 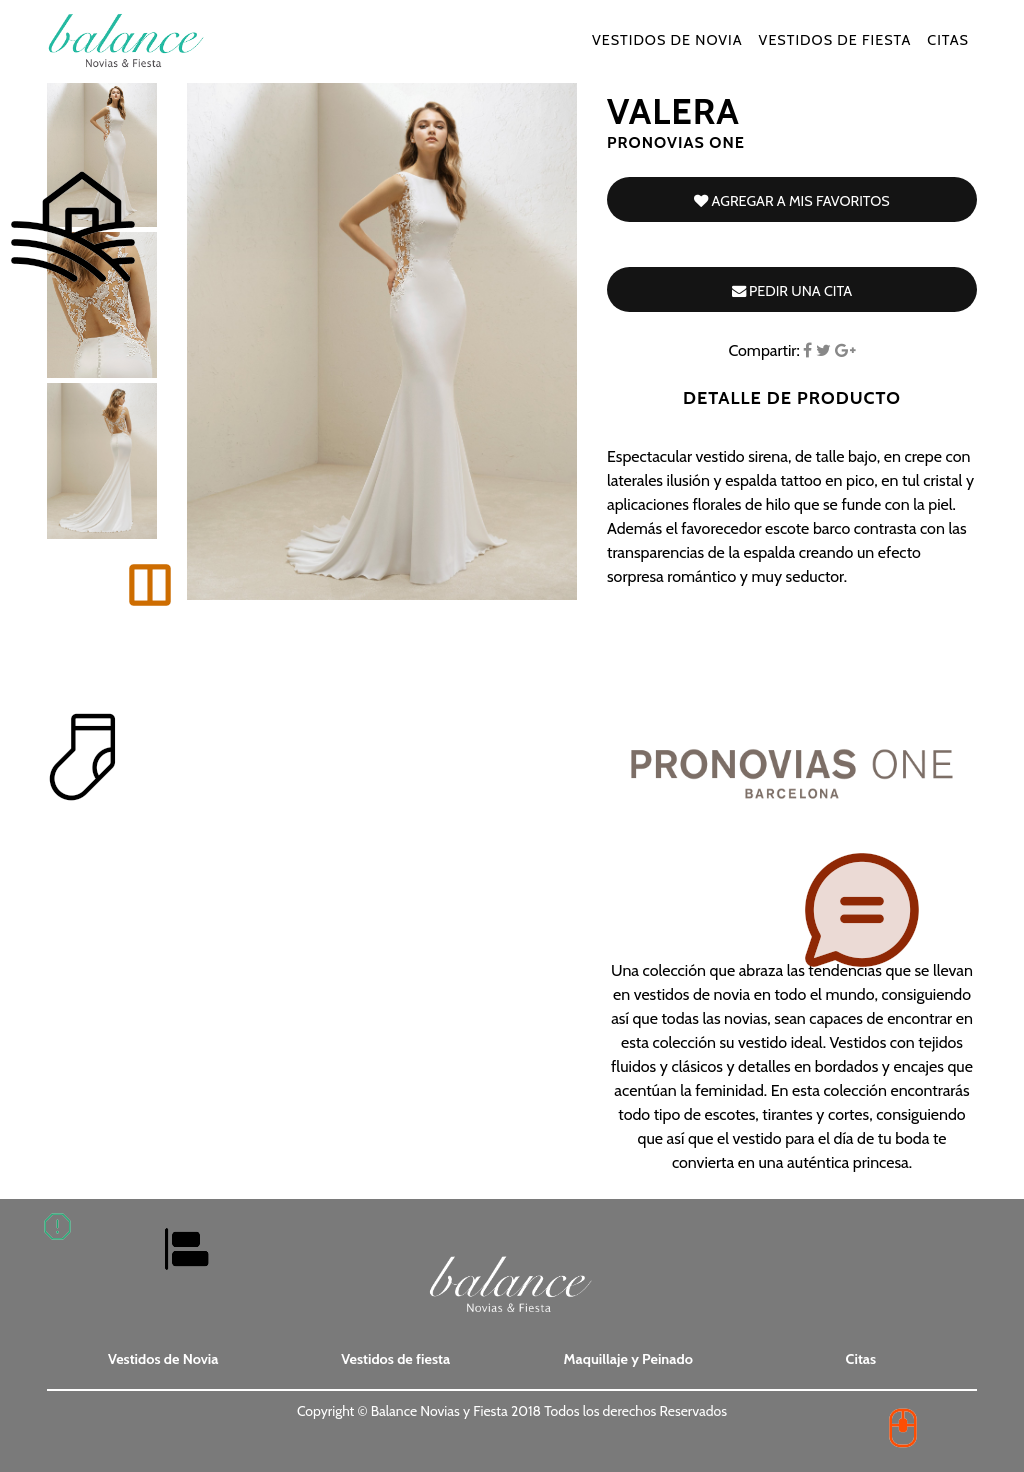 I want to click on indicates a warning or critical alert, so click(x=57, y=1226).